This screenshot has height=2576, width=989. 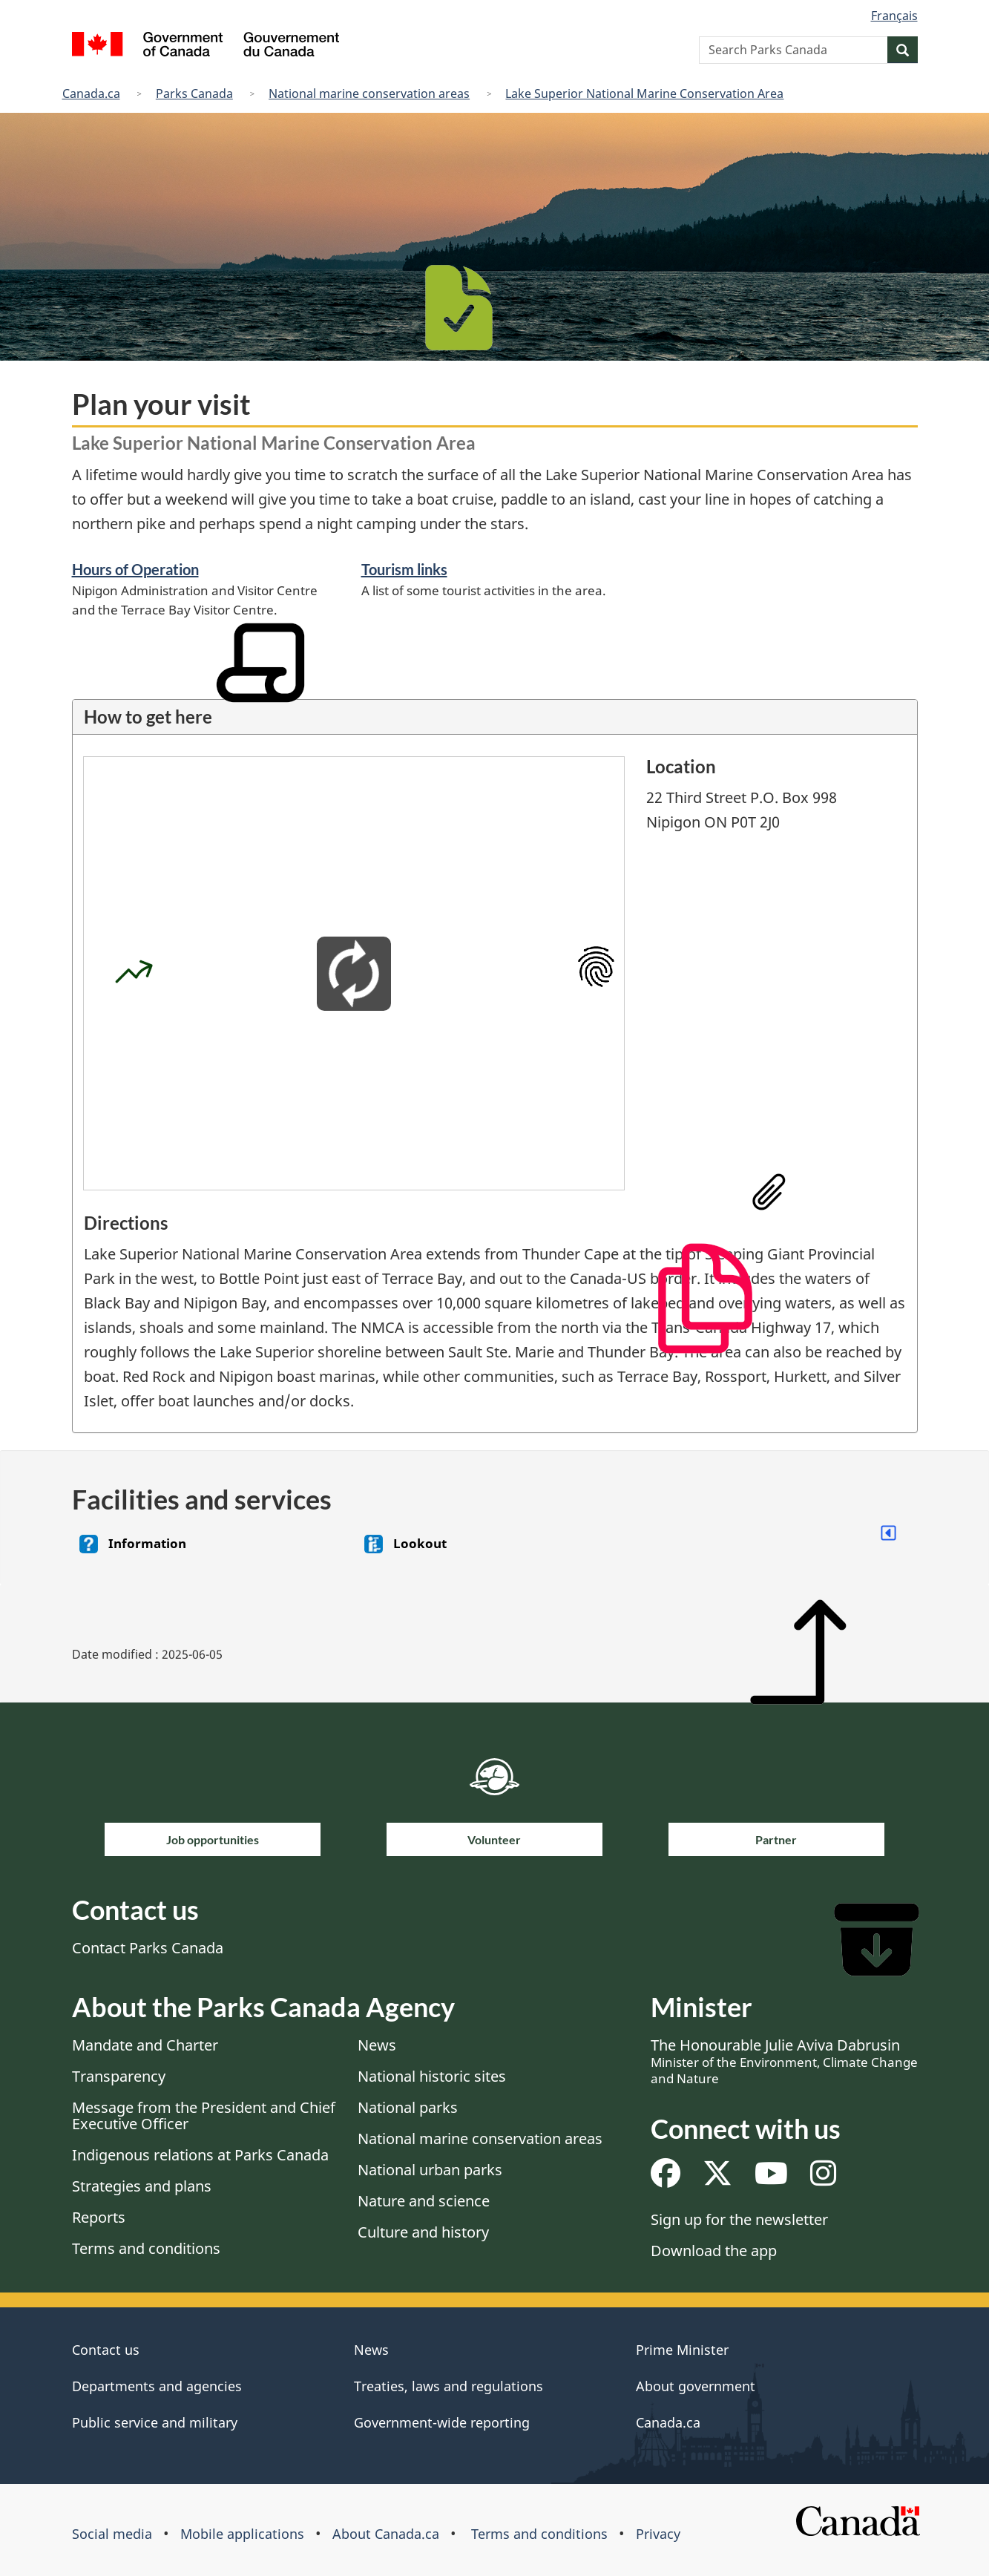 What do you see at coordinates (459, 307) in the screenshot?
I see `document verified or approved` at bounding box center [459, 307].